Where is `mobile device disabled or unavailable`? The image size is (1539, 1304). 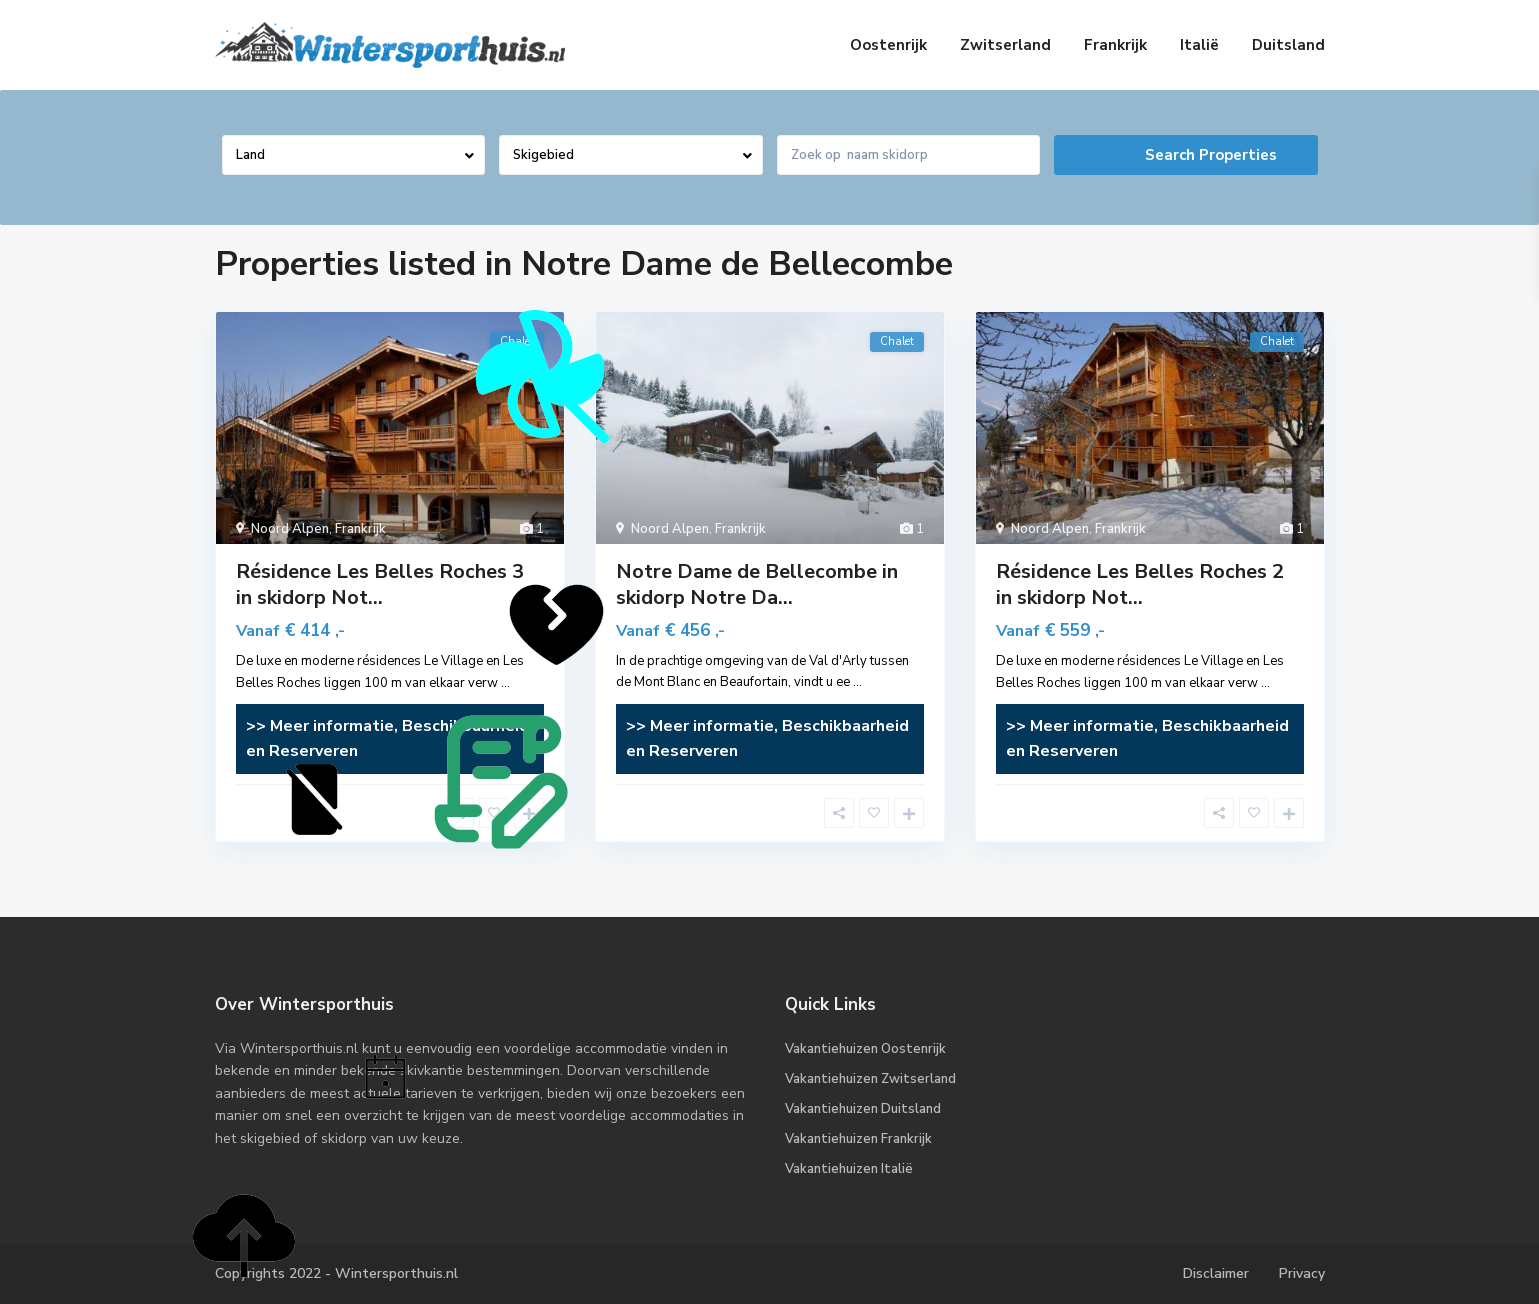 mobile device disabled or unavailable is located at coordinates (314, 799).